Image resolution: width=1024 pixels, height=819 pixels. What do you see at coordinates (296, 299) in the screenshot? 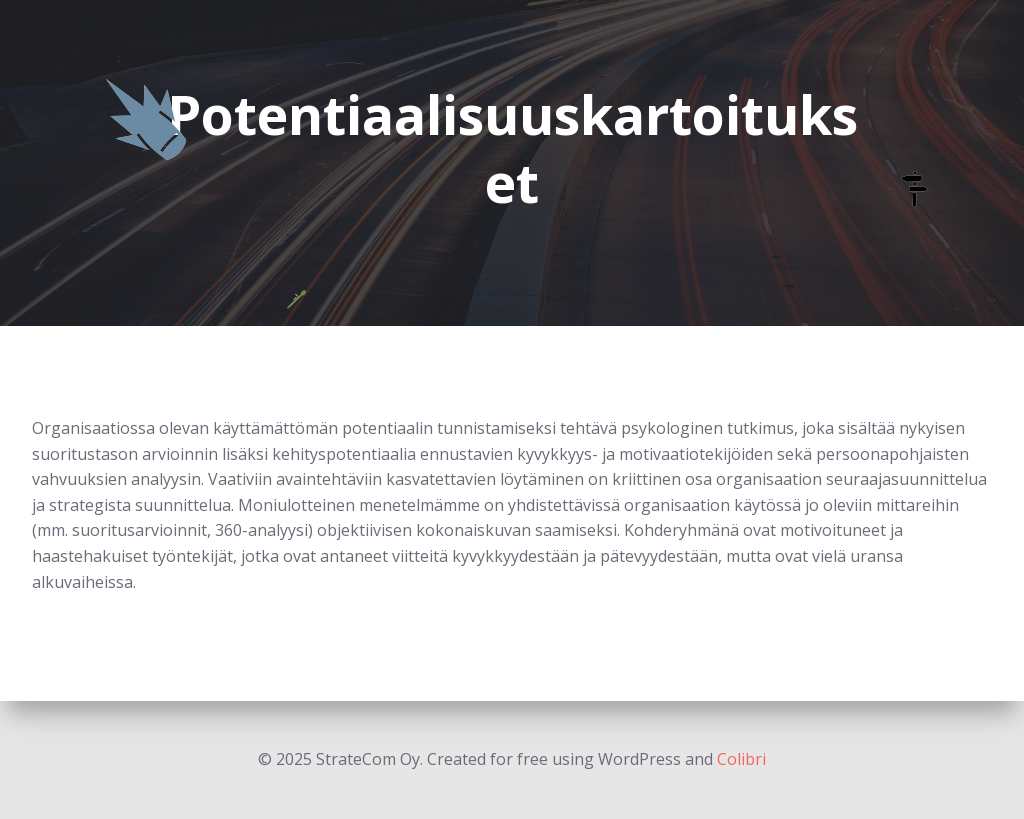
I see `select anti-tank weapon` at bounding box center [296, 299].